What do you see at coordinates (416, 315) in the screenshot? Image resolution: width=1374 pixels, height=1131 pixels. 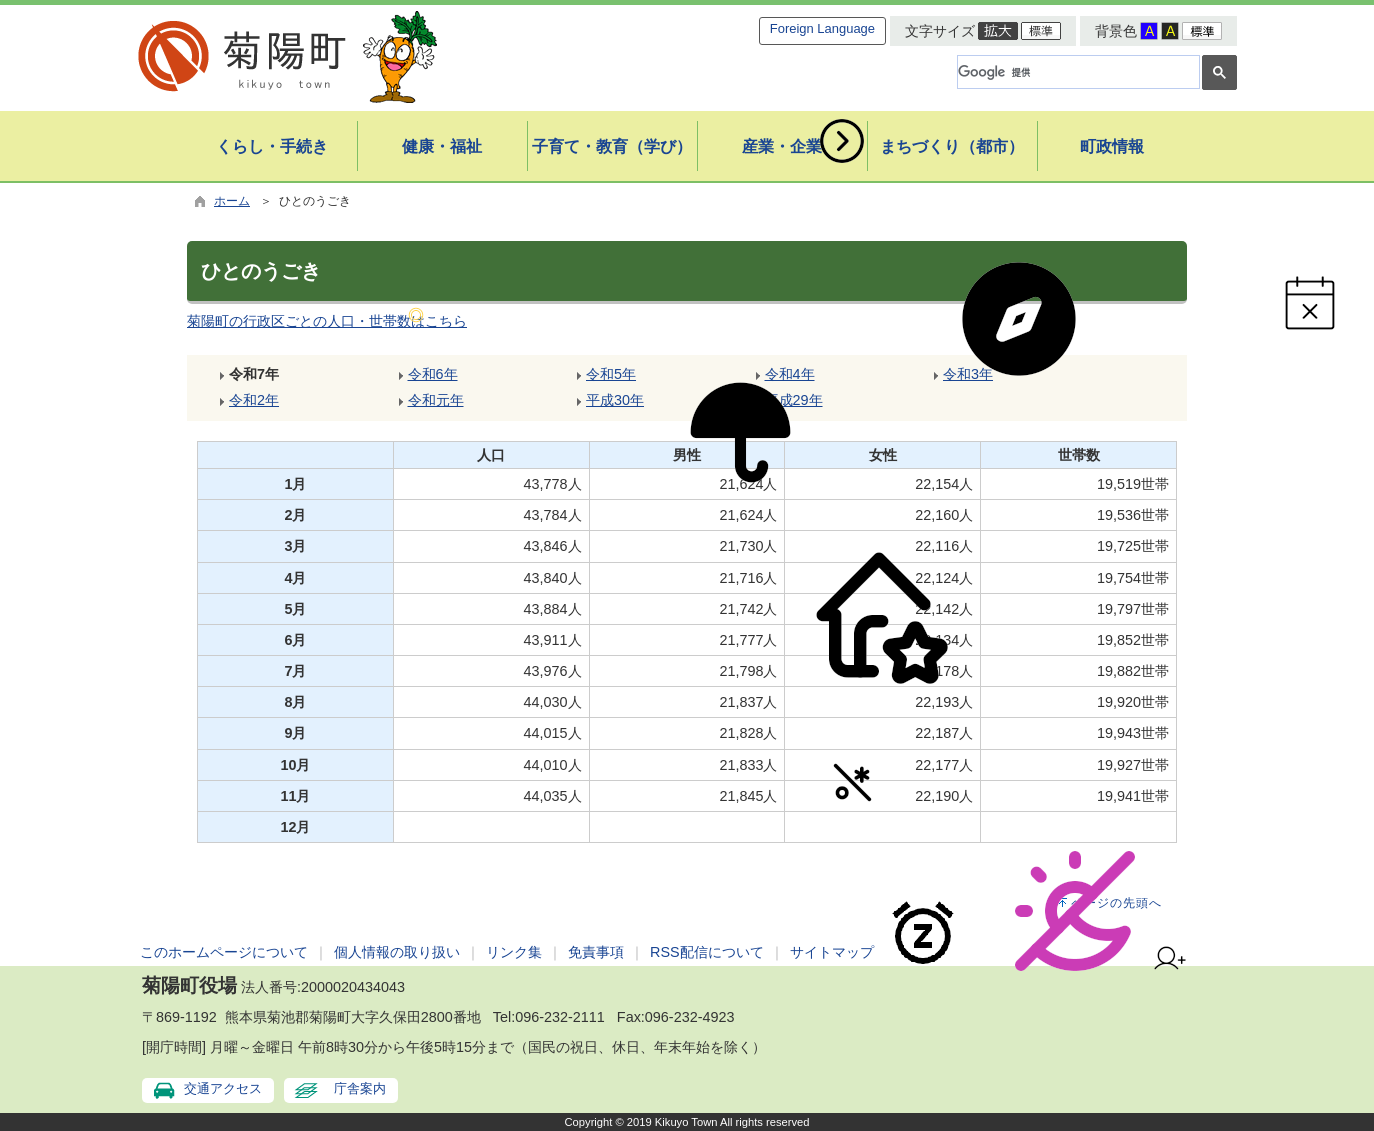 I see `start recording audio or video` at bounding box center [416, 315].